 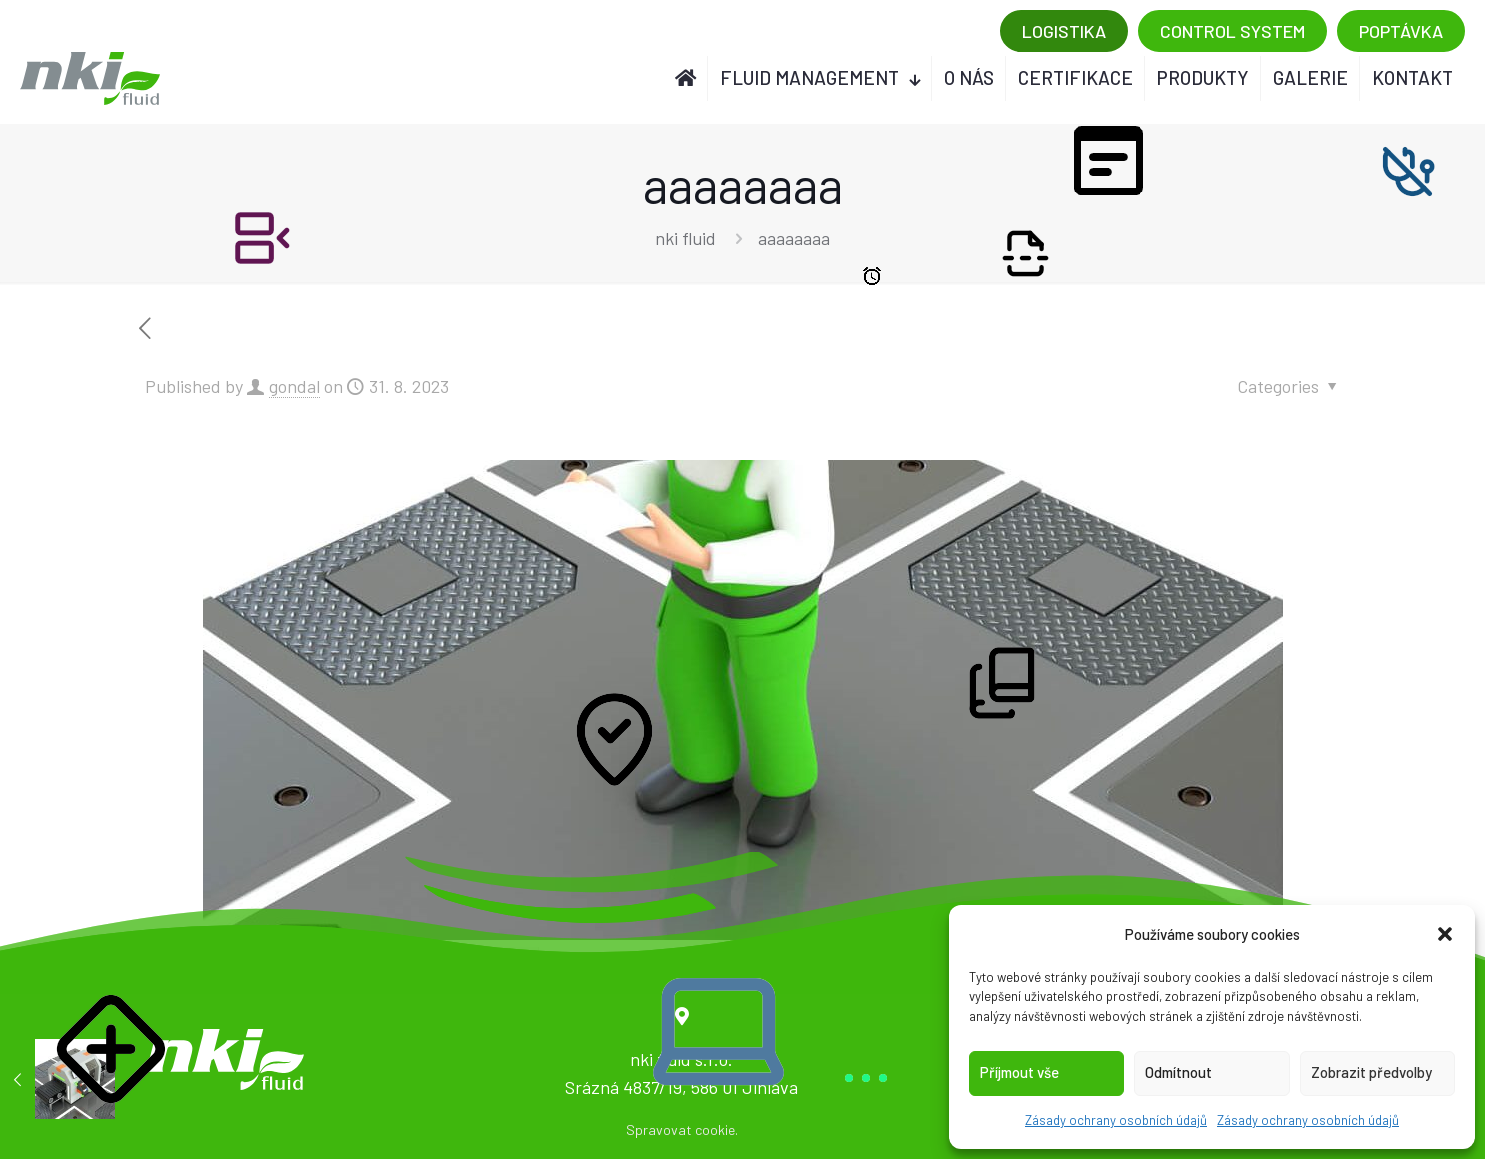 I want to click on open rich text editor, so click(x=1108, y=160).